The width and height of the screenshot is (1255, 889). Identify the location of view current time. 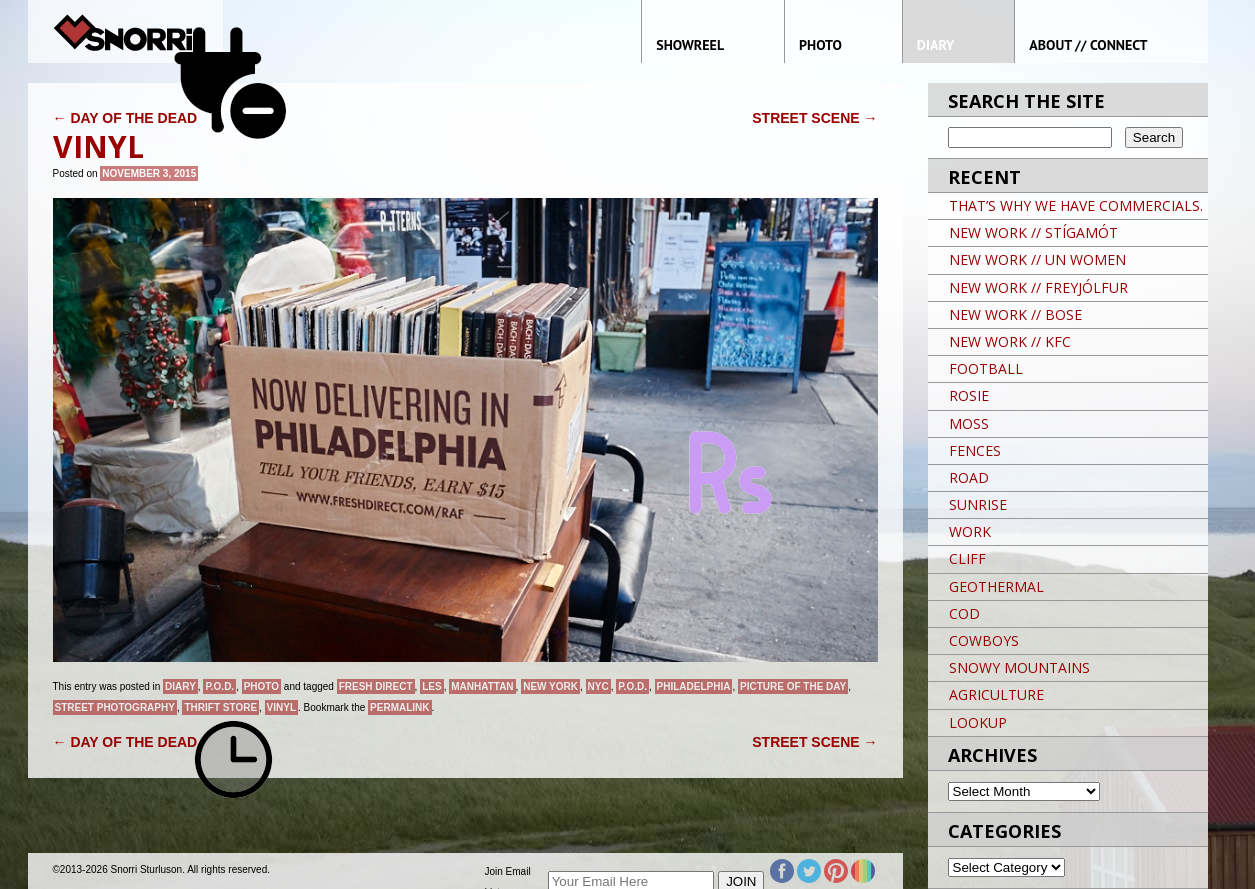
(233, 759).